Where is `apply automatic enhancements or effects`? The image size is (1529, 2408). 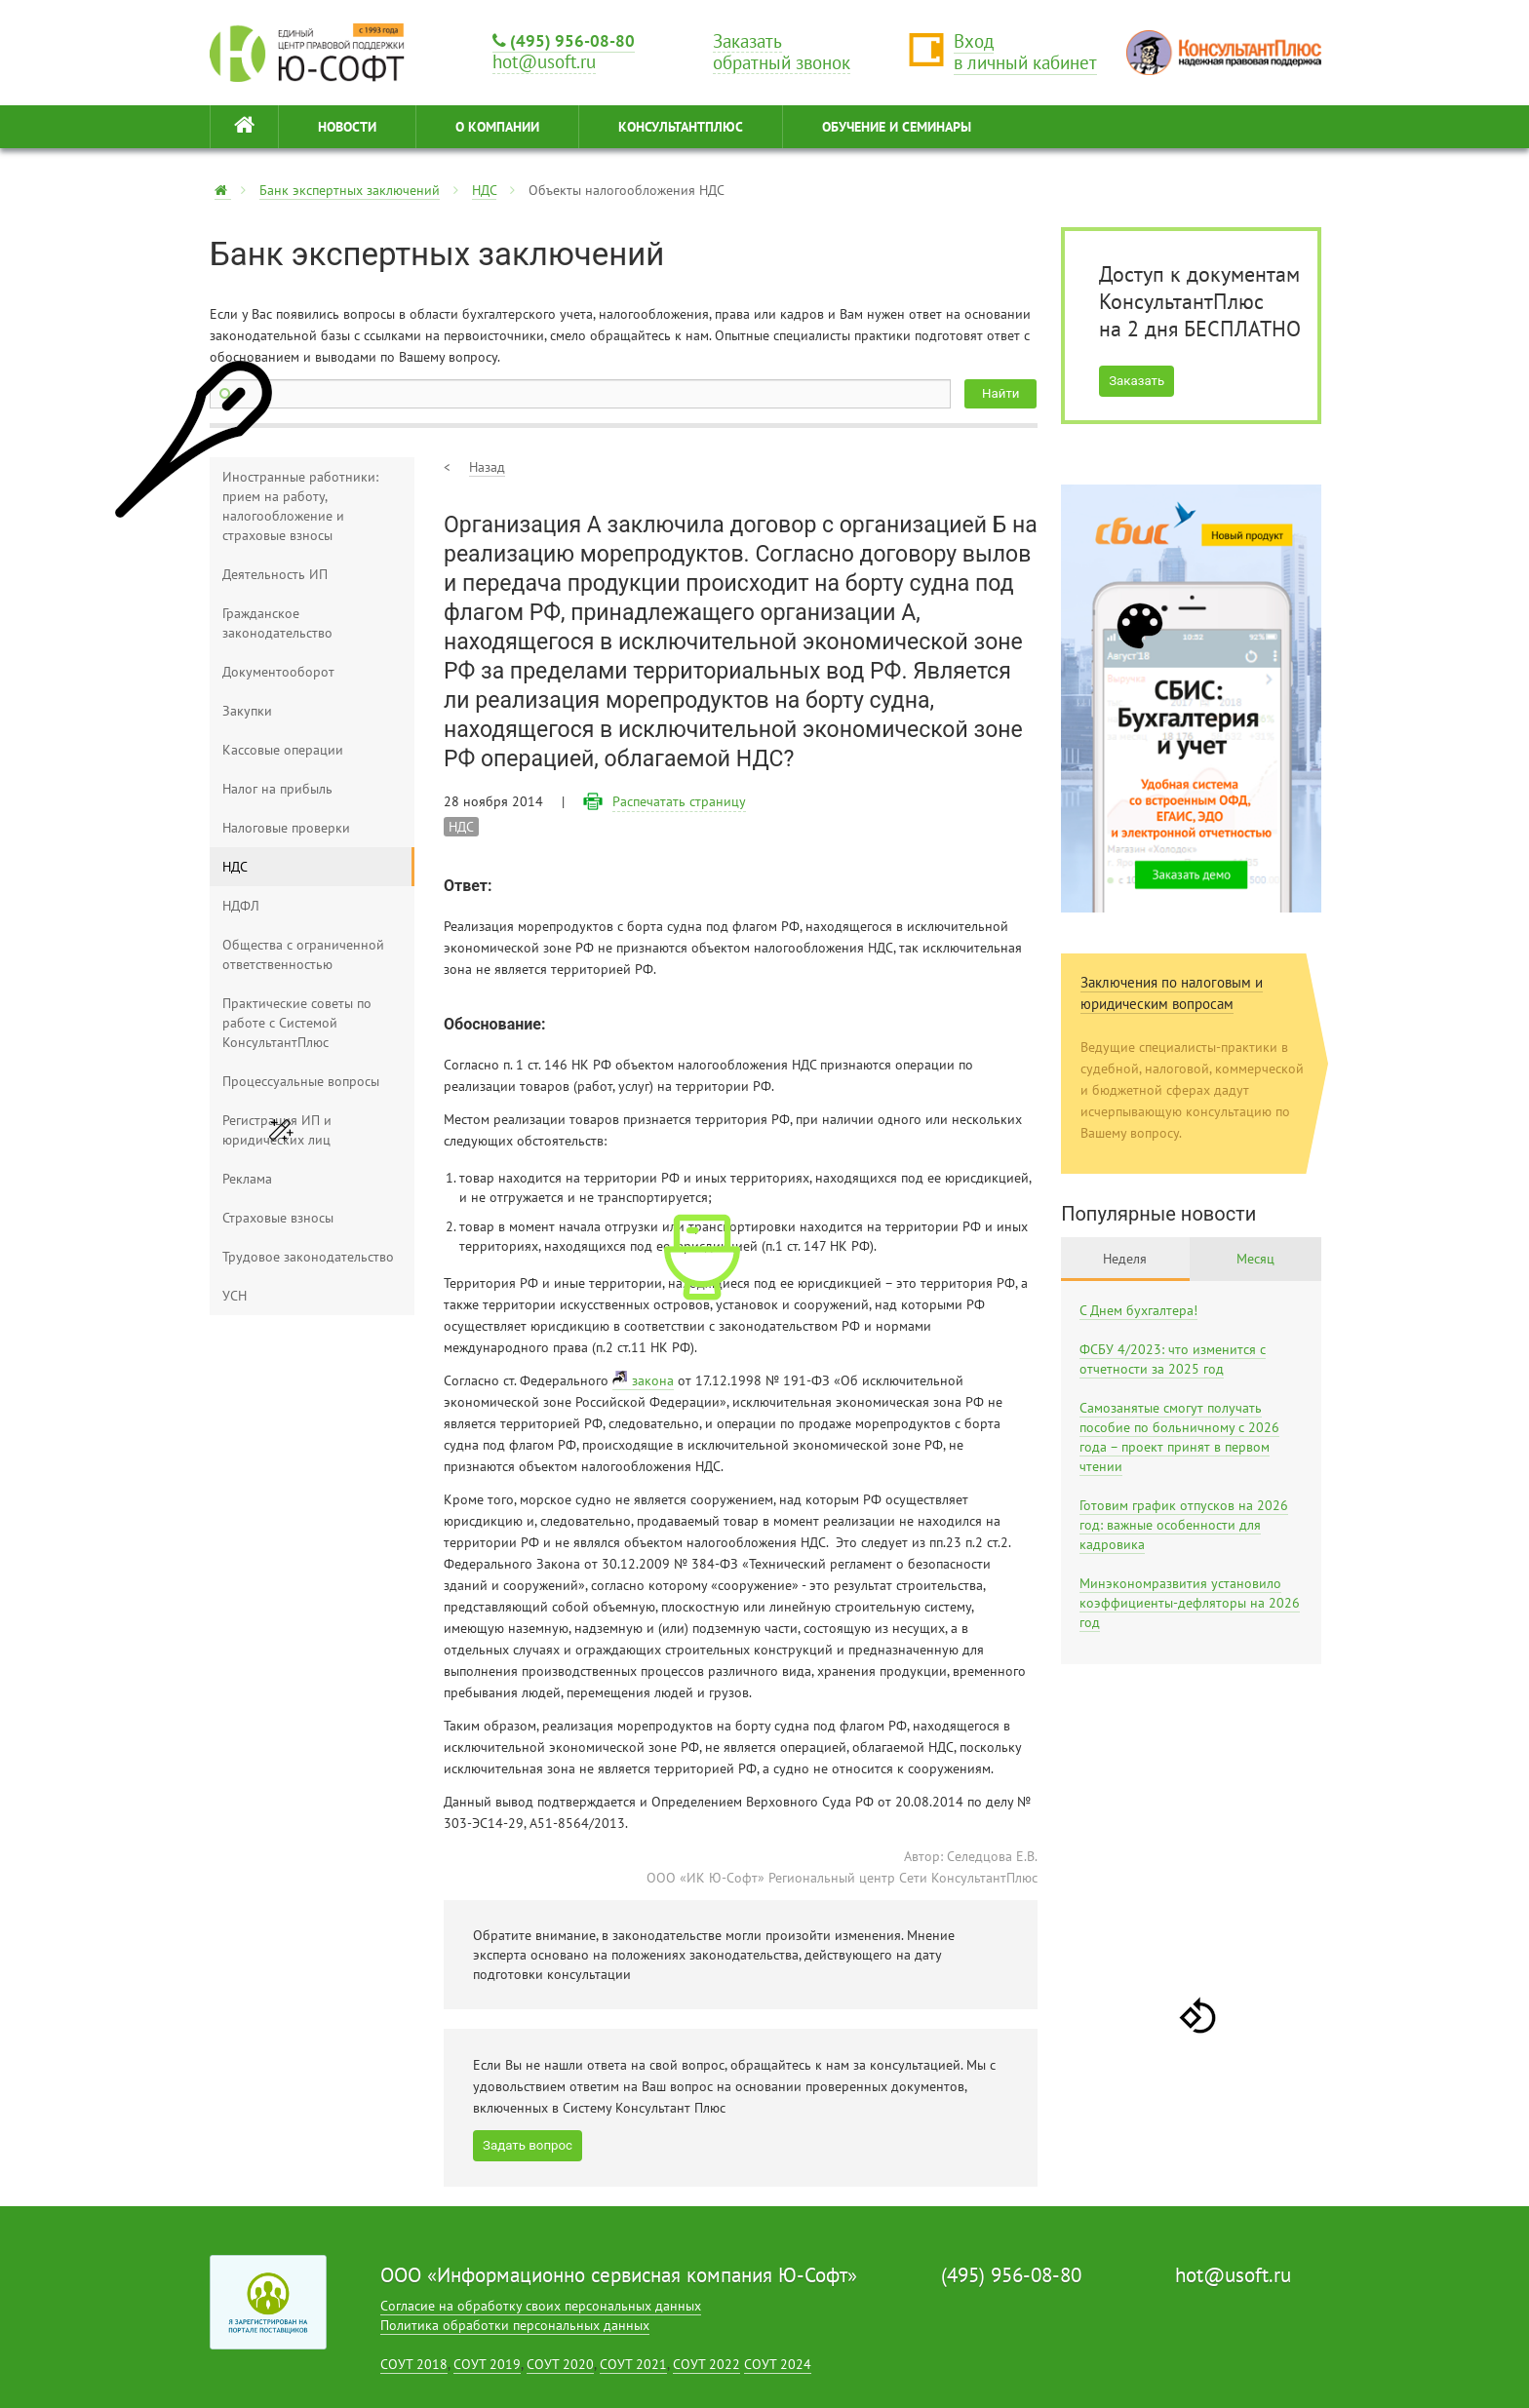 apply automatic enhancements or effects is located at coordinates (280, 1130).